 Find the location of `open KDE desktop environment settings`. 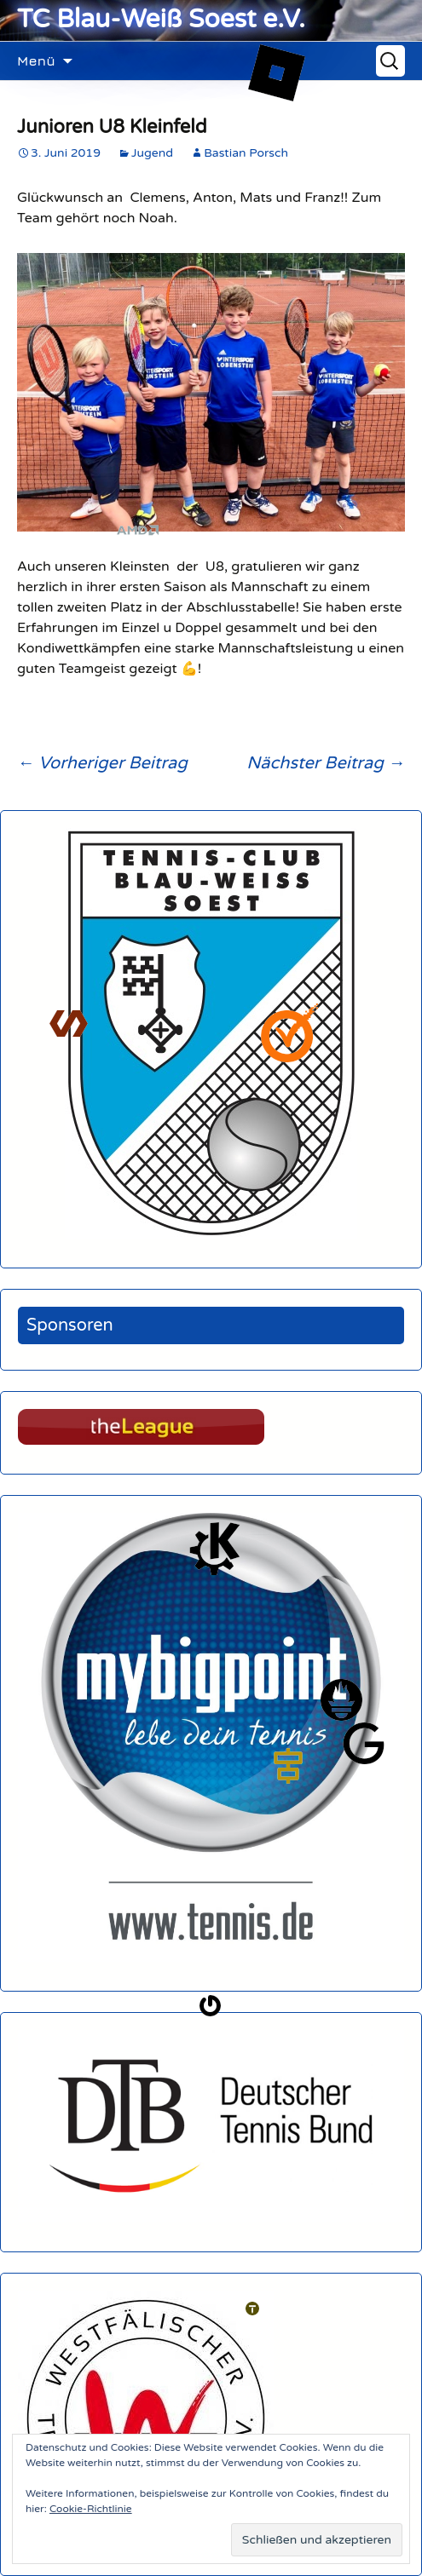

open KDE desktop environment settings is located at coordinates (215, 1549).